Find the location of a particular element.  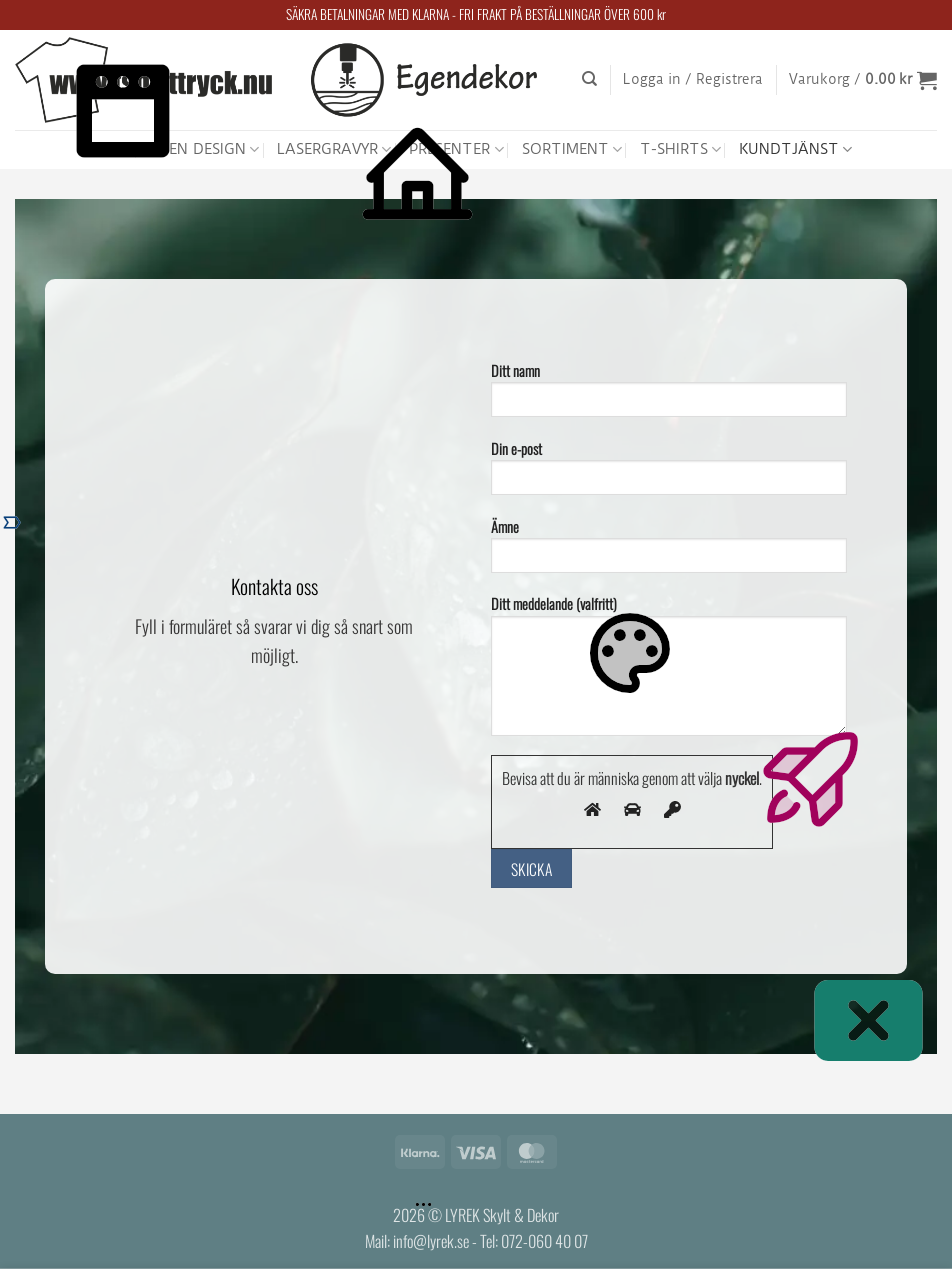

close or dismiss a dialog box is located at coordinates (868, 1020).